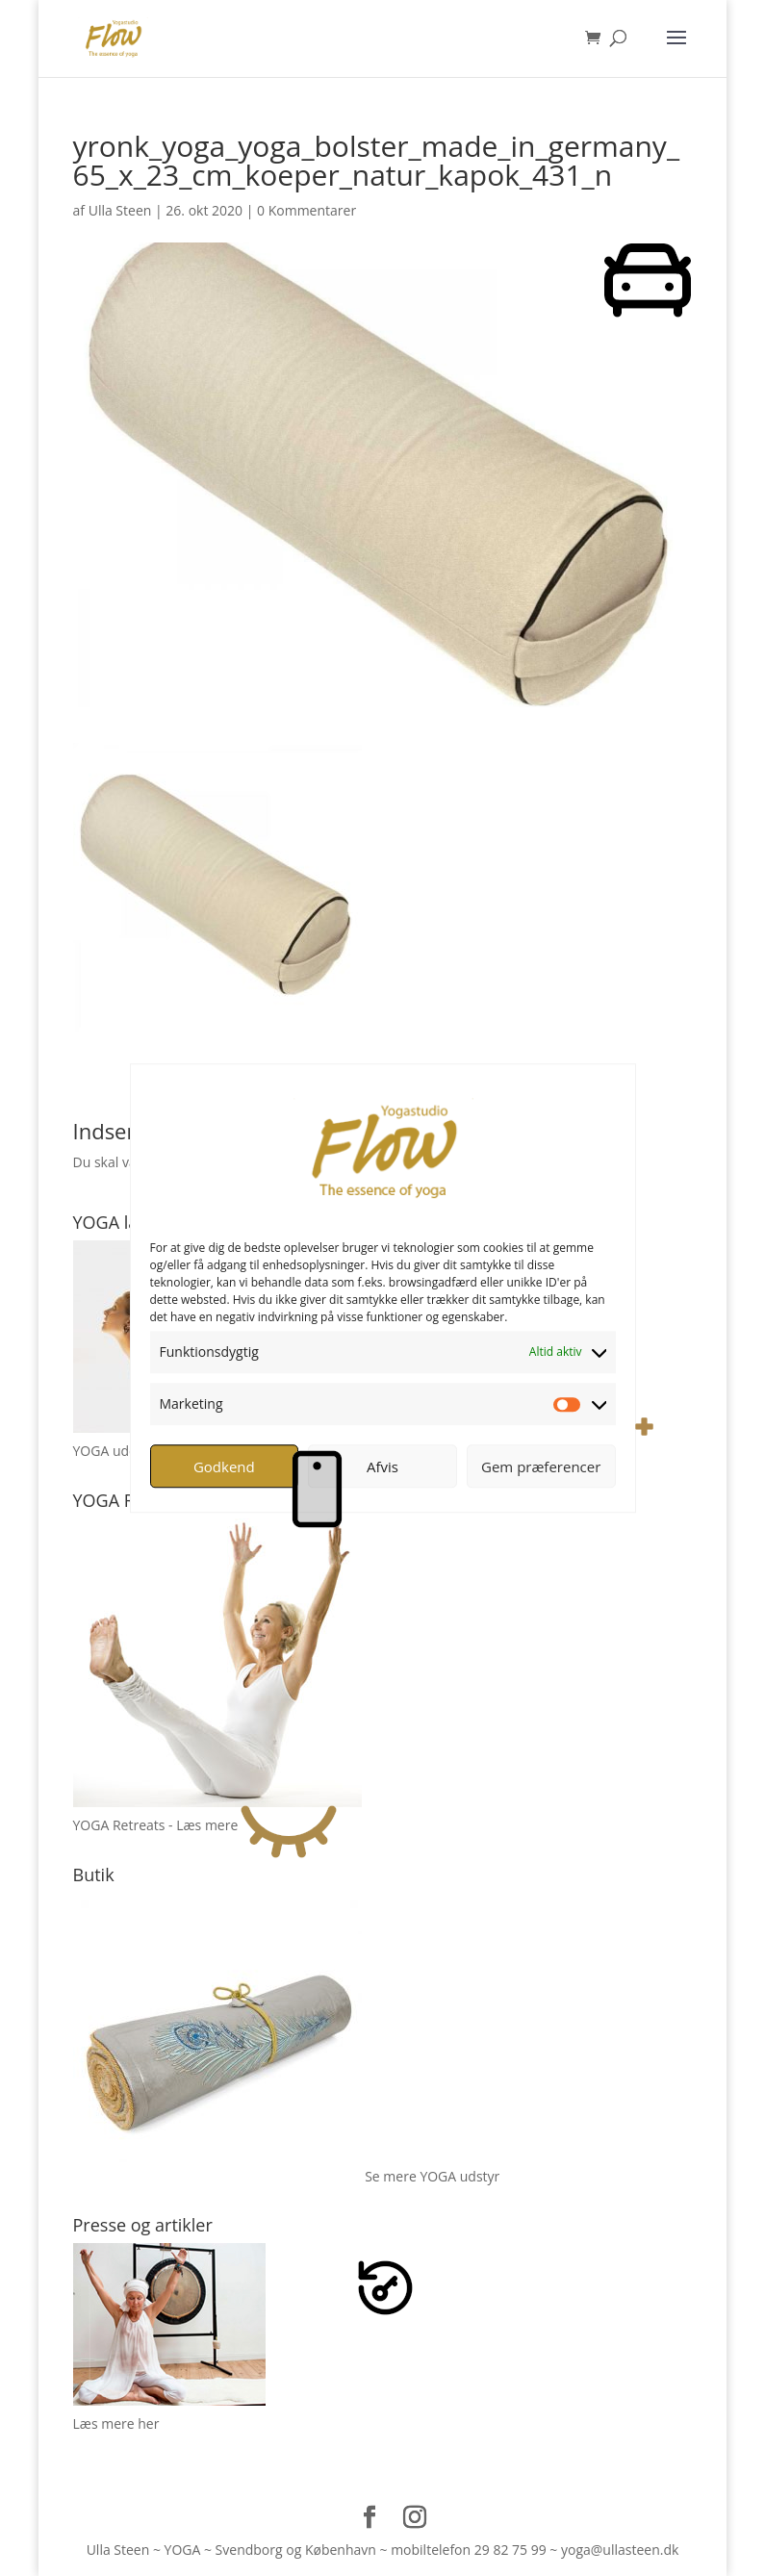 This screenshot has height=2576, width=765. Describe the element at coordinates (648, 278) in the screenshot. I see `access vehicle or car-related settings` at that location.